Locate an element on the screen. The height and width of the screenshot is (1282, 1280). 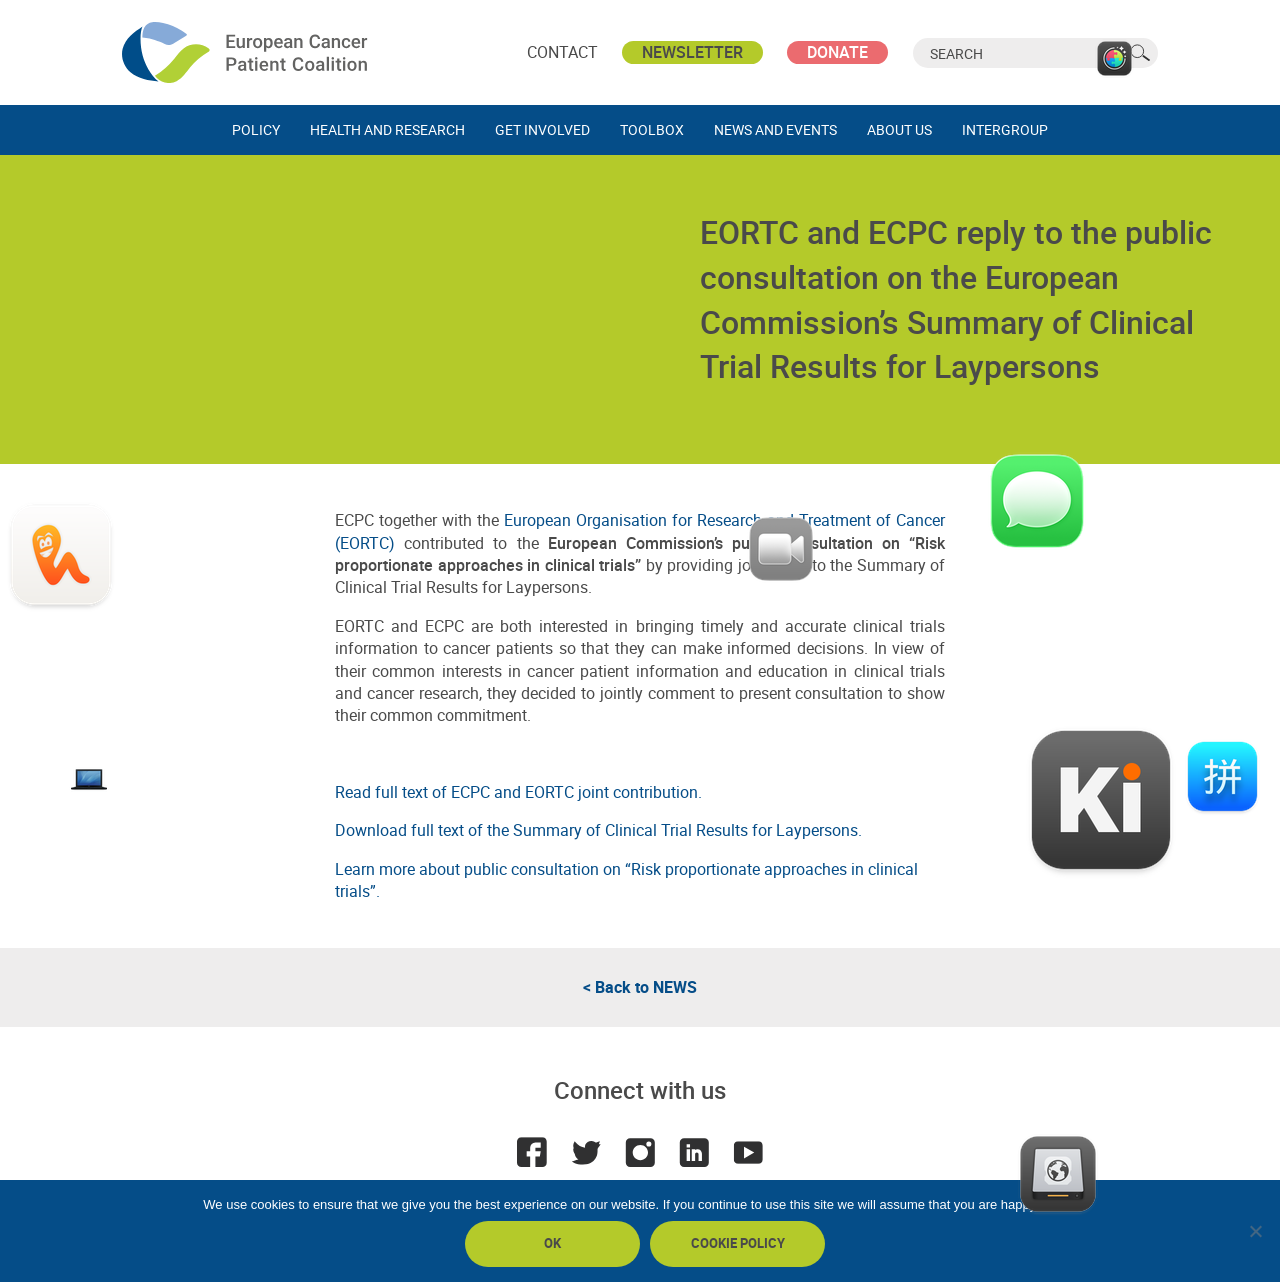
open ibus pinyin chinese input method is located at coordinates (1222, 776).